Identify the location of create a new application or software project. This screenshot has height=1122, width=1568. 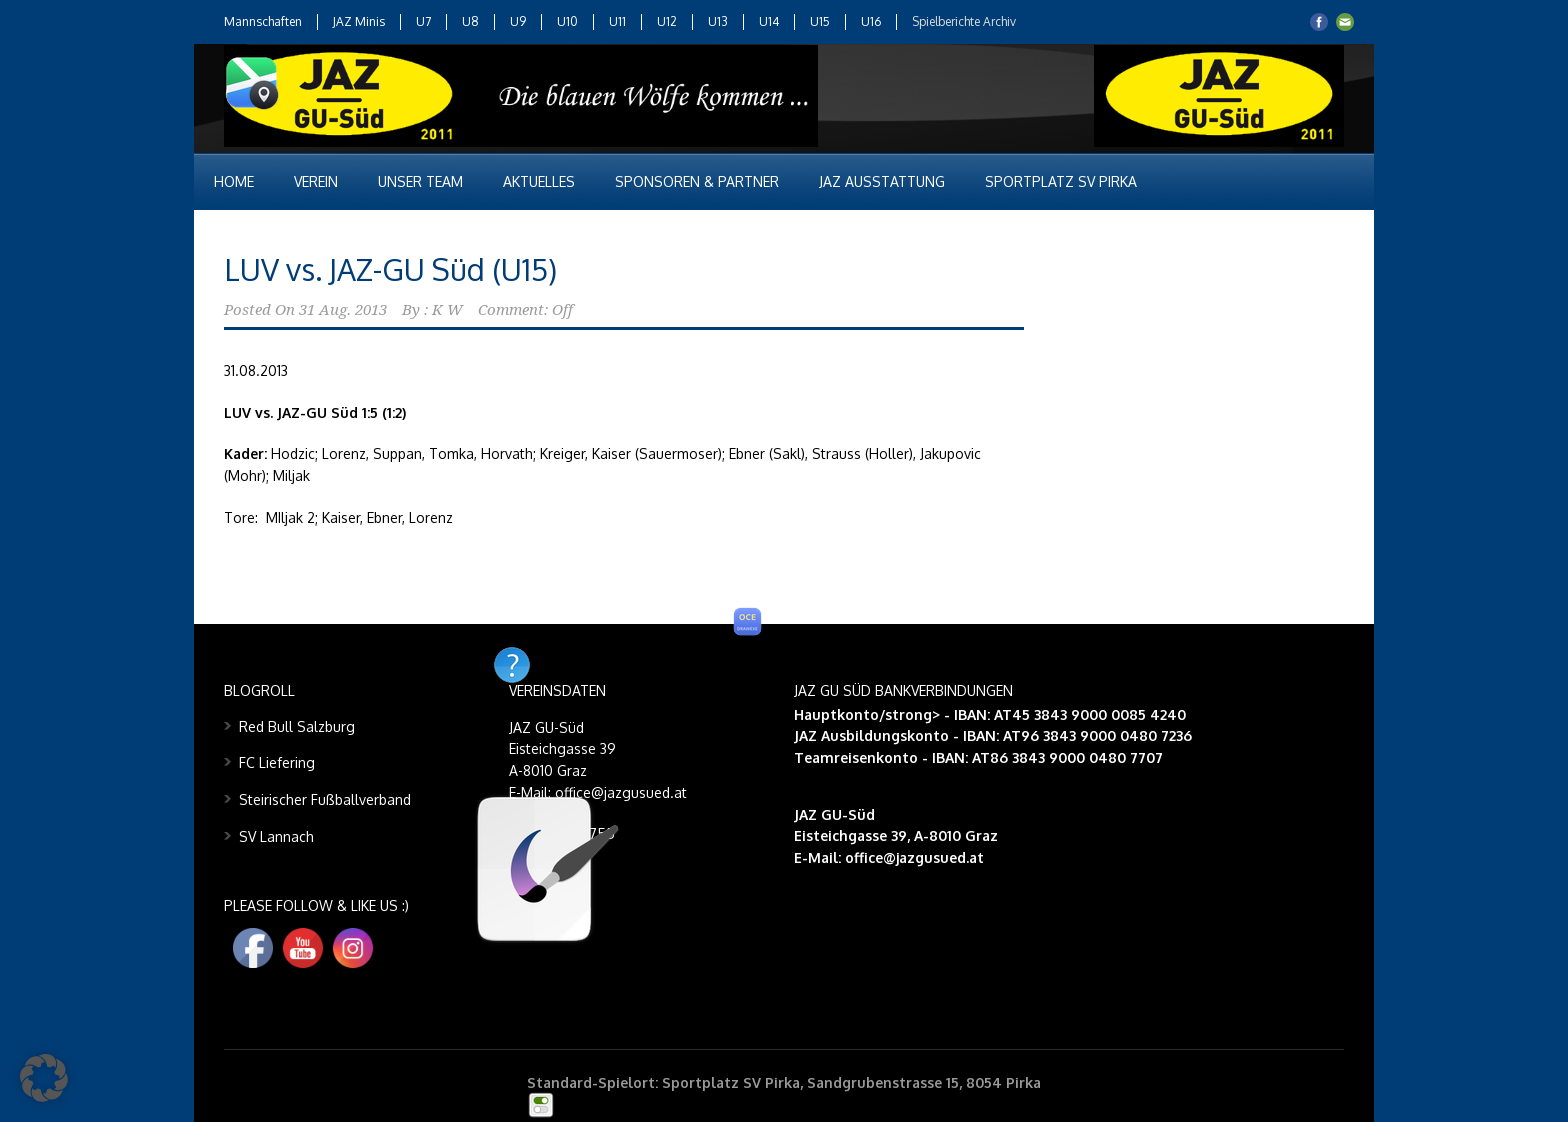
(548, 869).